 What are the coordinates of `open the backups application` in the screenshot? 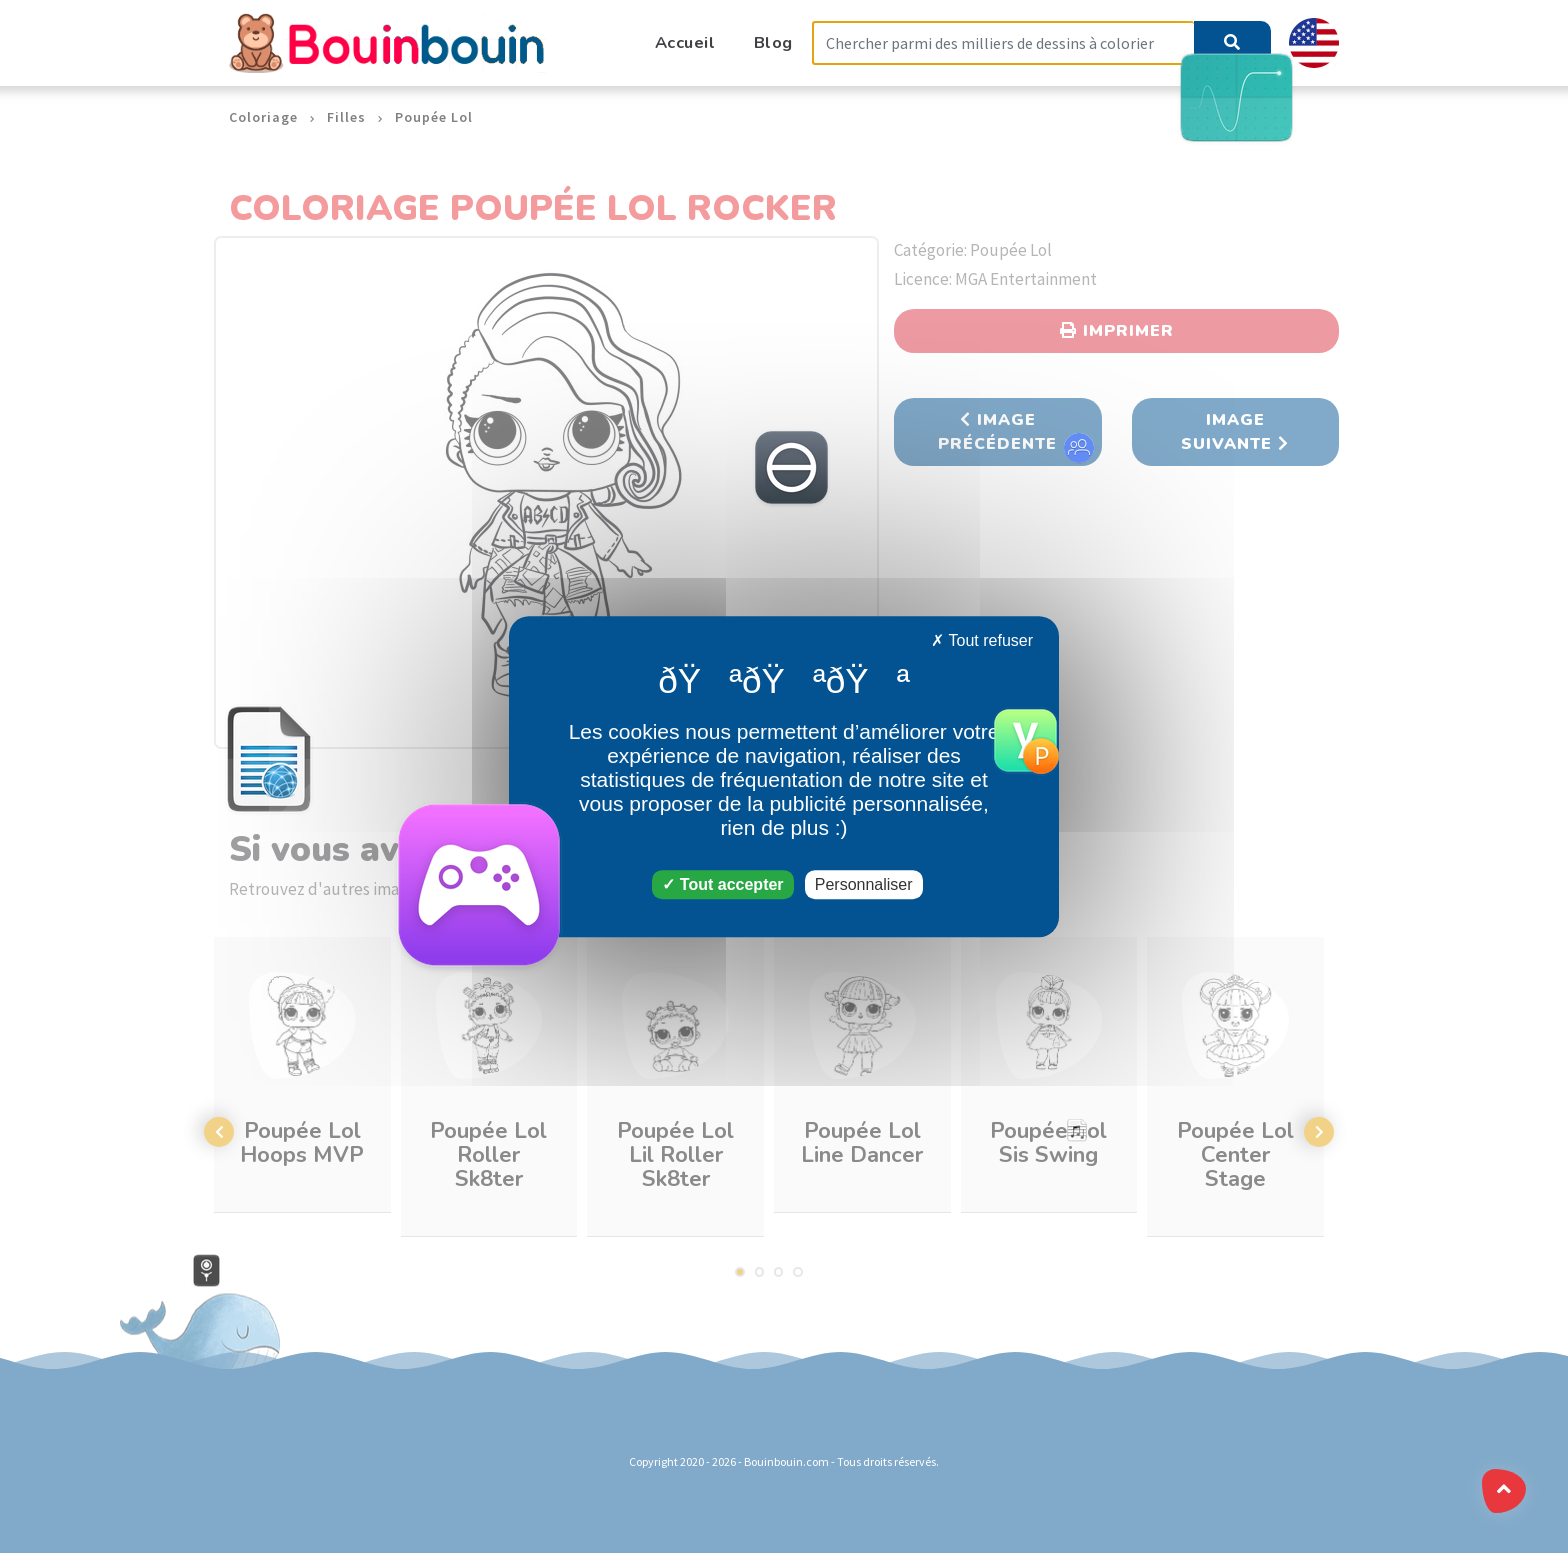 It's located at (206, 1270).